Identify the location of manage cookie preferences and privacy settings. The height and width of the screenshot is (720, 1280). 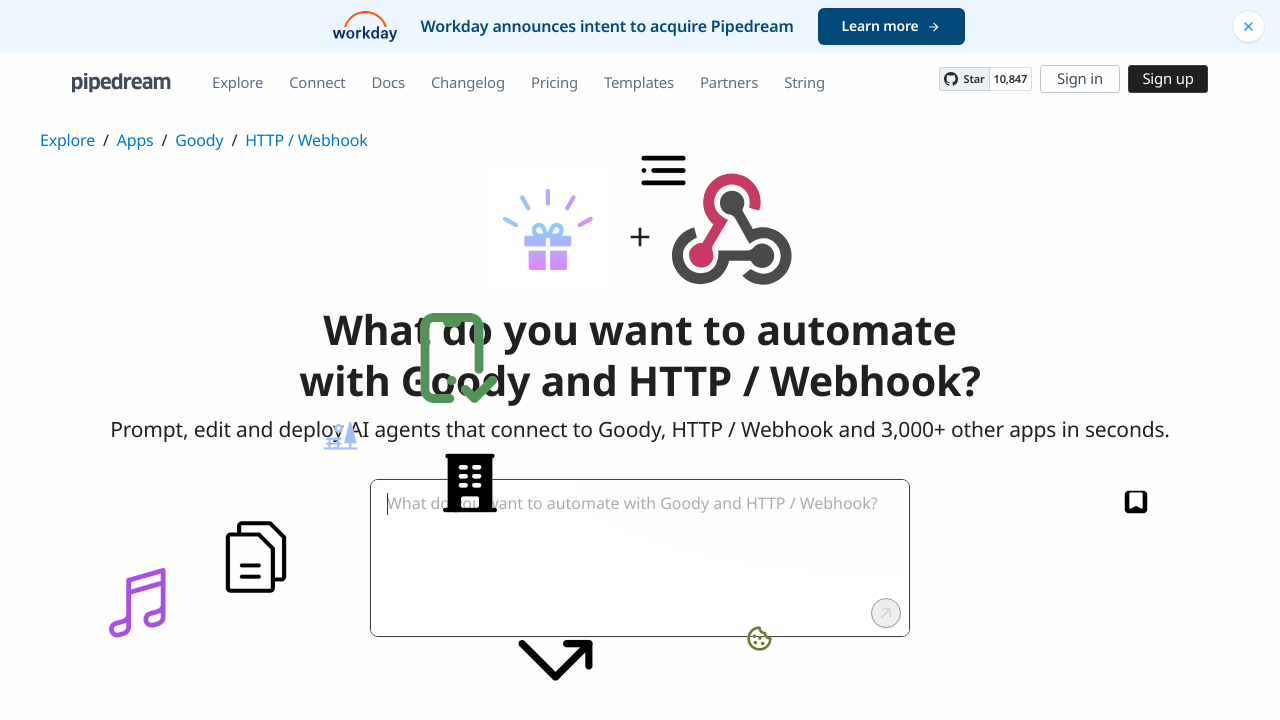
(759, 638).